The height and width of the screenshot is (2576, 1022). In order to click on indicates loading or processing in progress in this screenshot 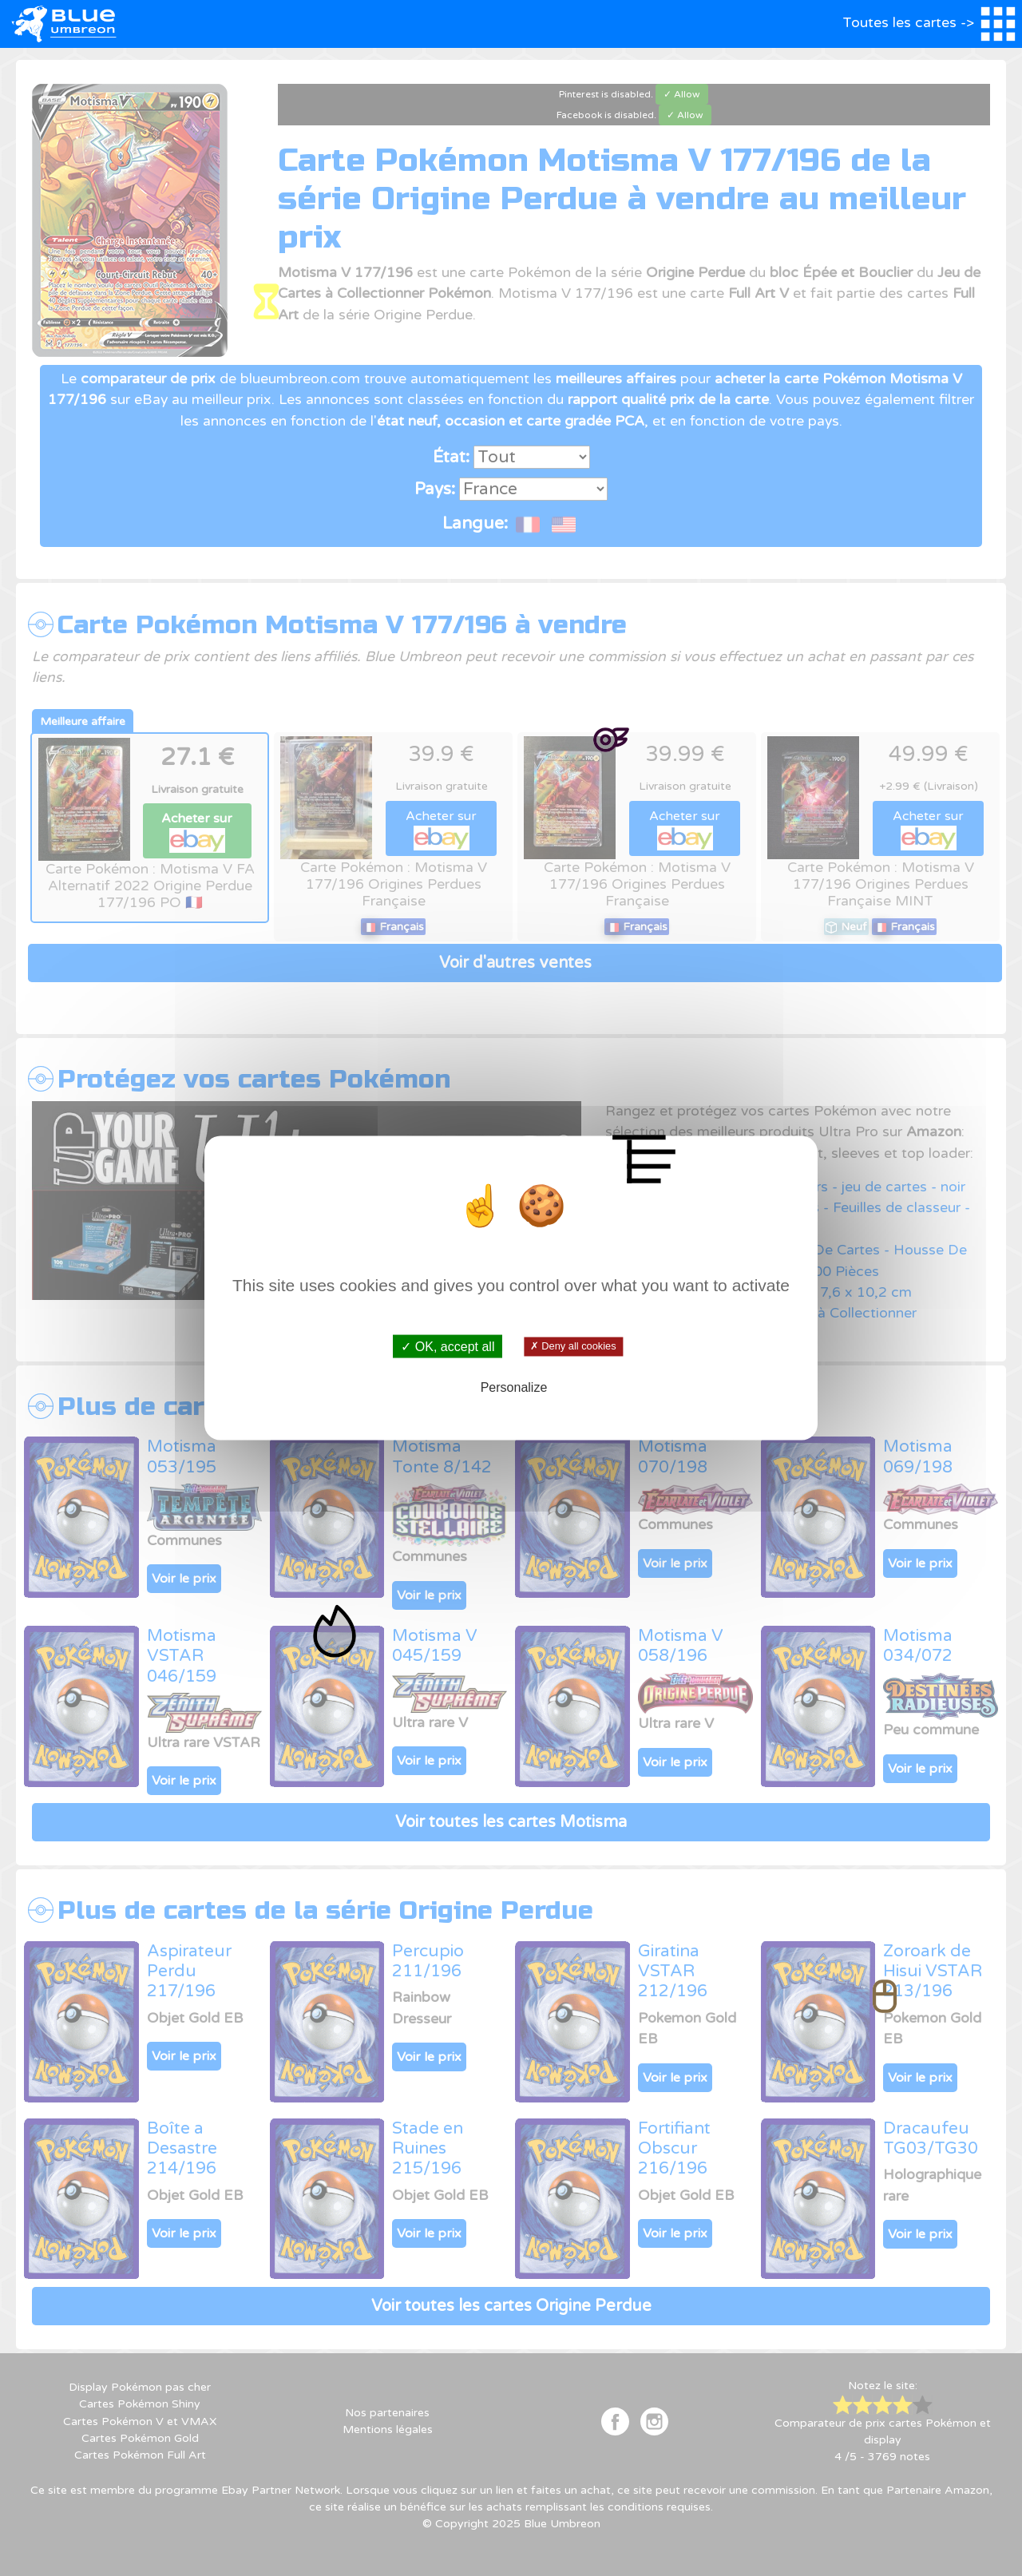, I will do `click(266, 301)`.